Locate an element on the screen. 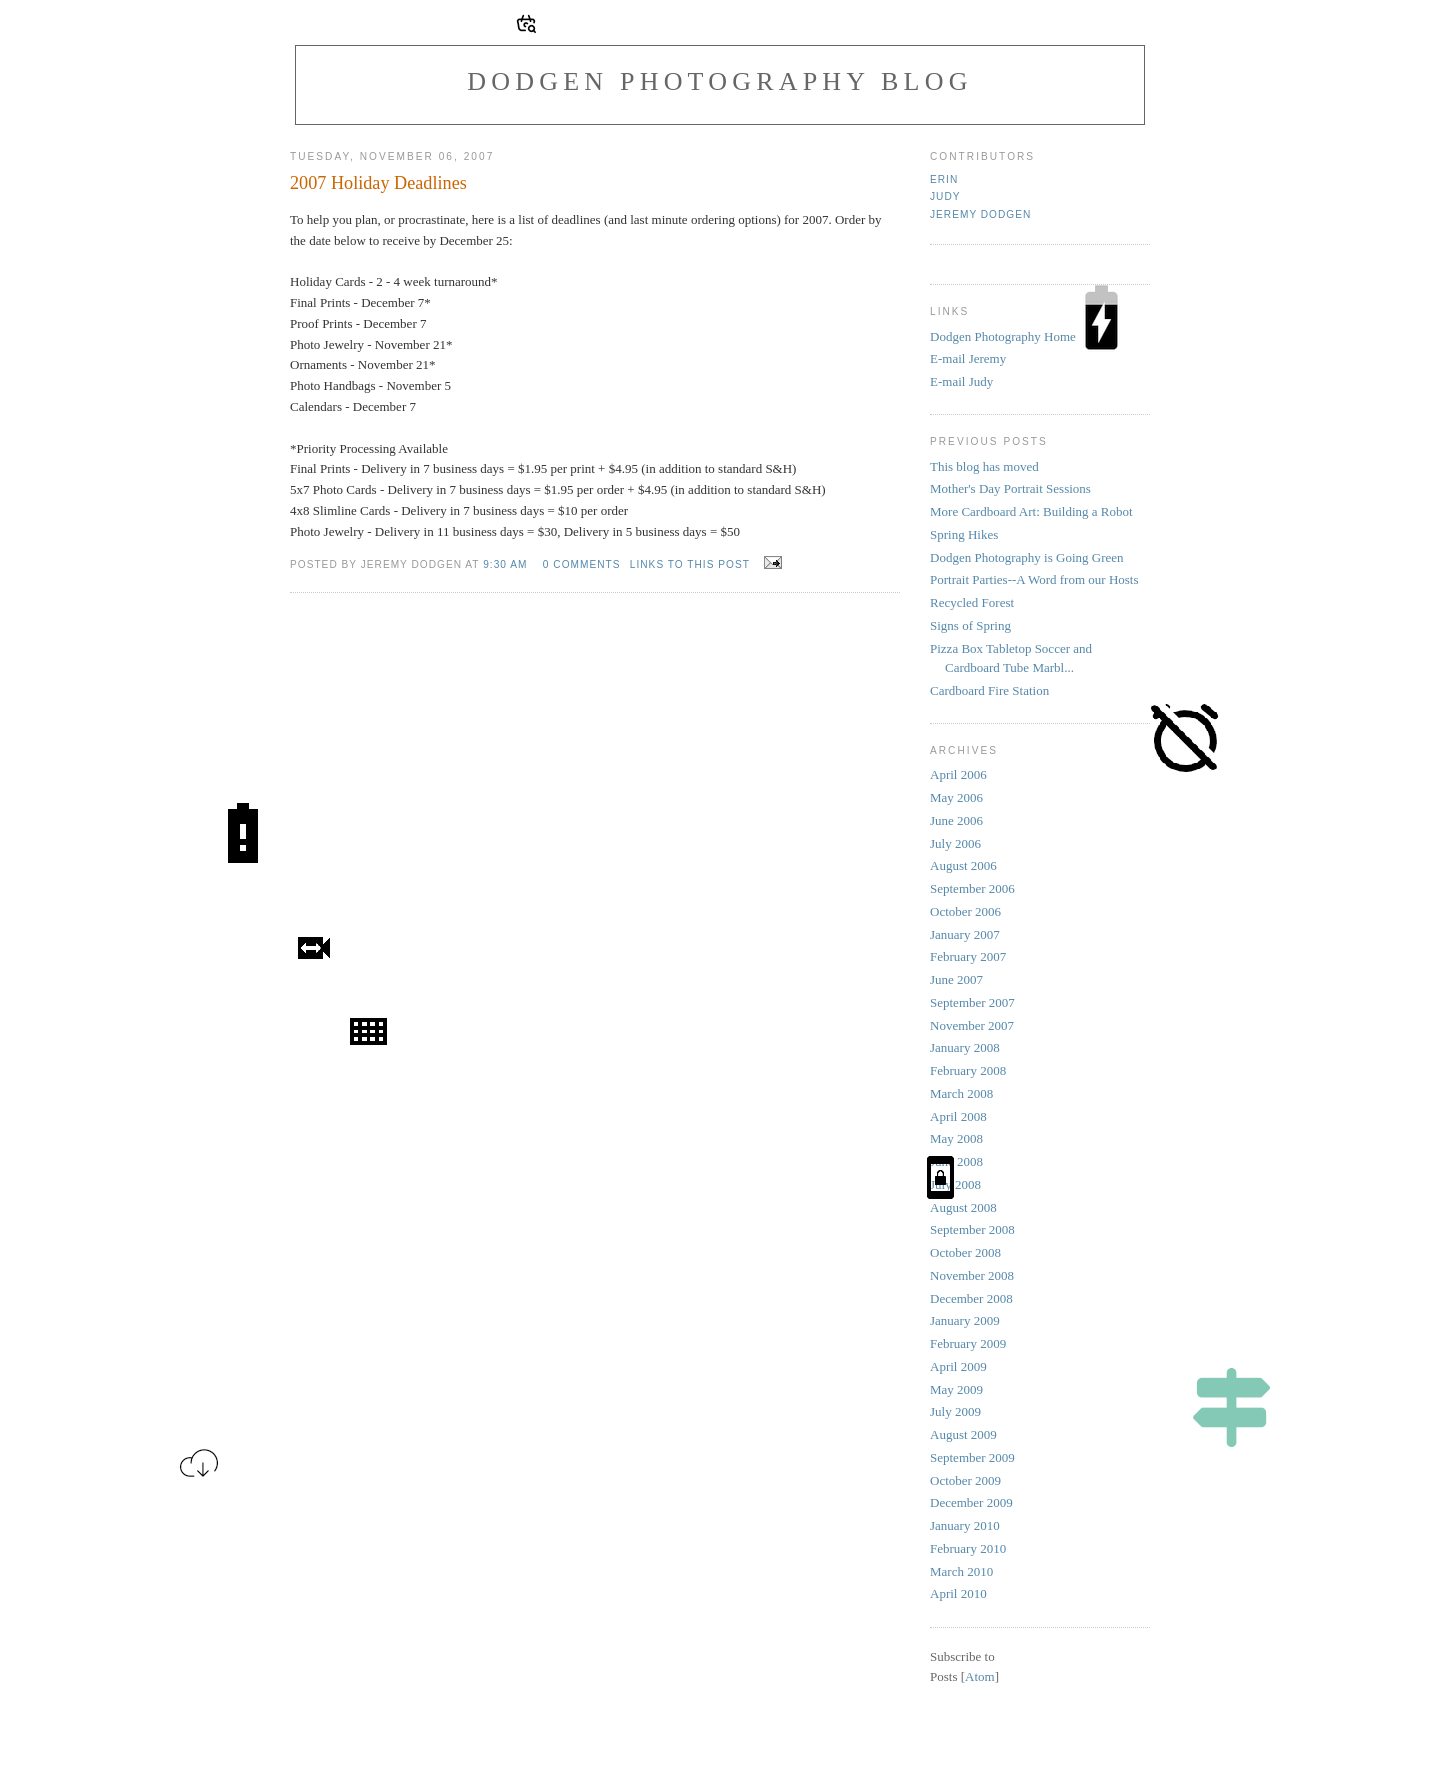 This screenshot has height=1770, width=1440. disable or turn off alarm is located at coordinates (1185, 737).